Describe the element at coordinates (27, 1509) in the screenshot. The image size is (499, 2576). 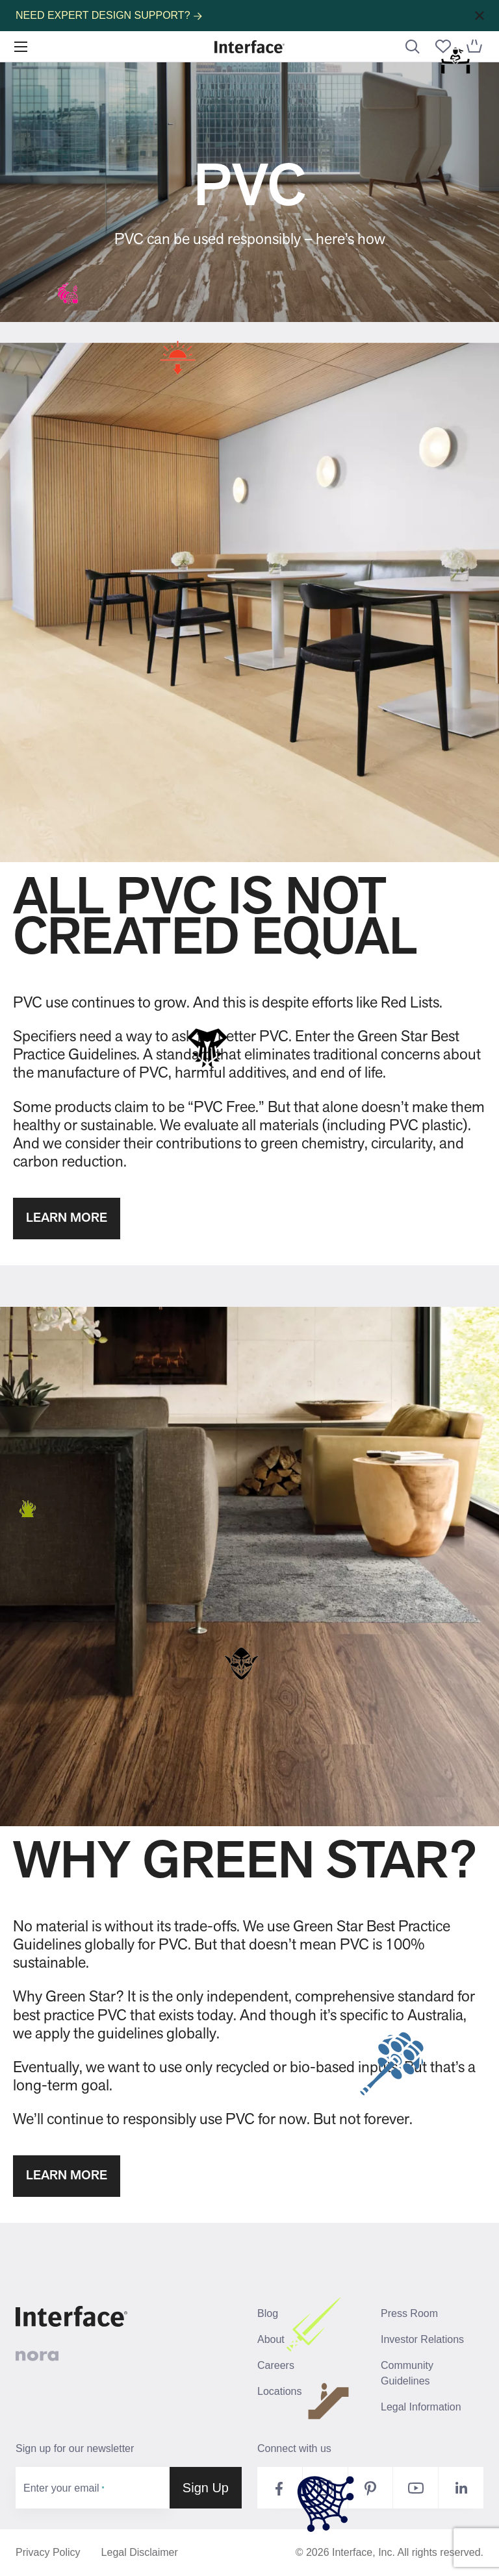
I see `indicates a celebration or special event` at that location.